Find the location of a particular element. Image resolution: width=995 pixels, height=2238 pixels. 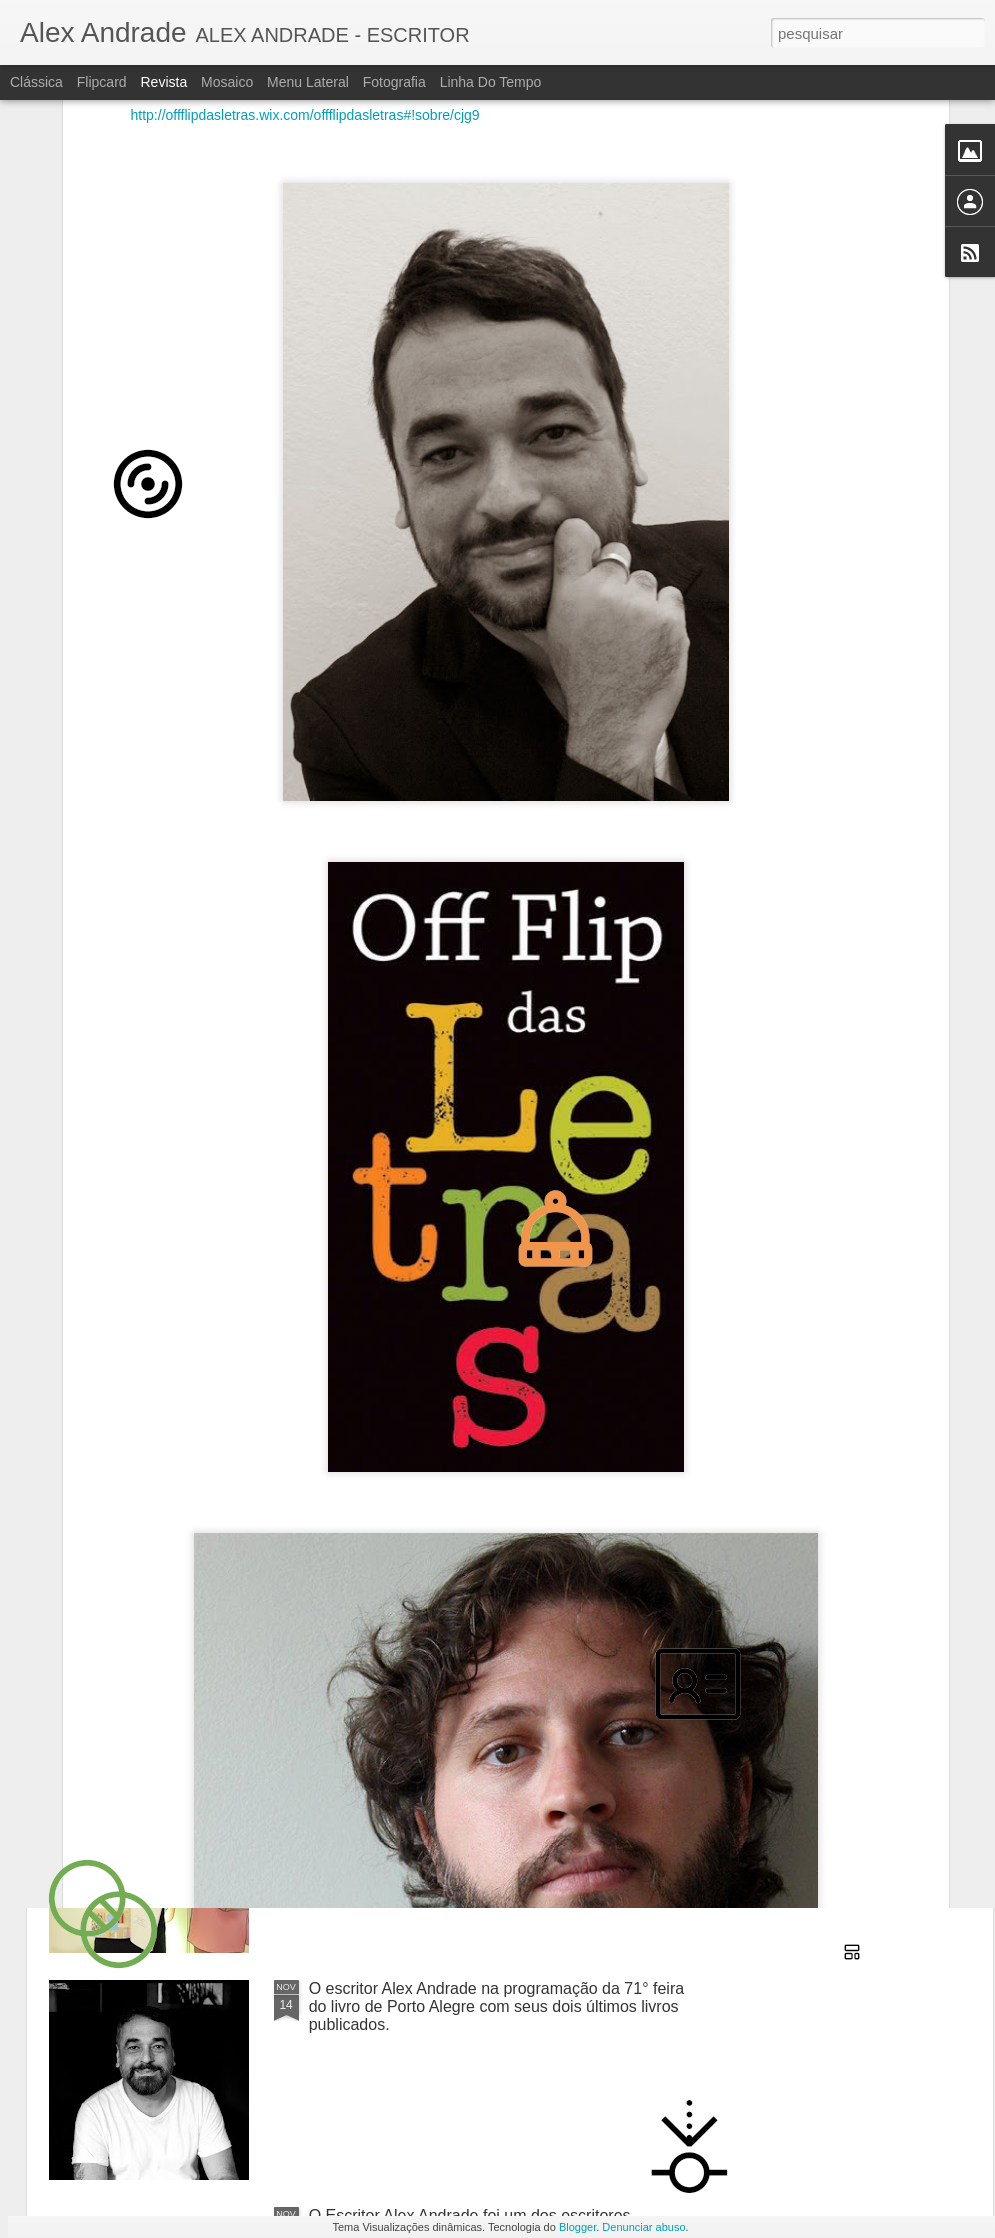

select a page layout template is located at coordinates (852, 1952).